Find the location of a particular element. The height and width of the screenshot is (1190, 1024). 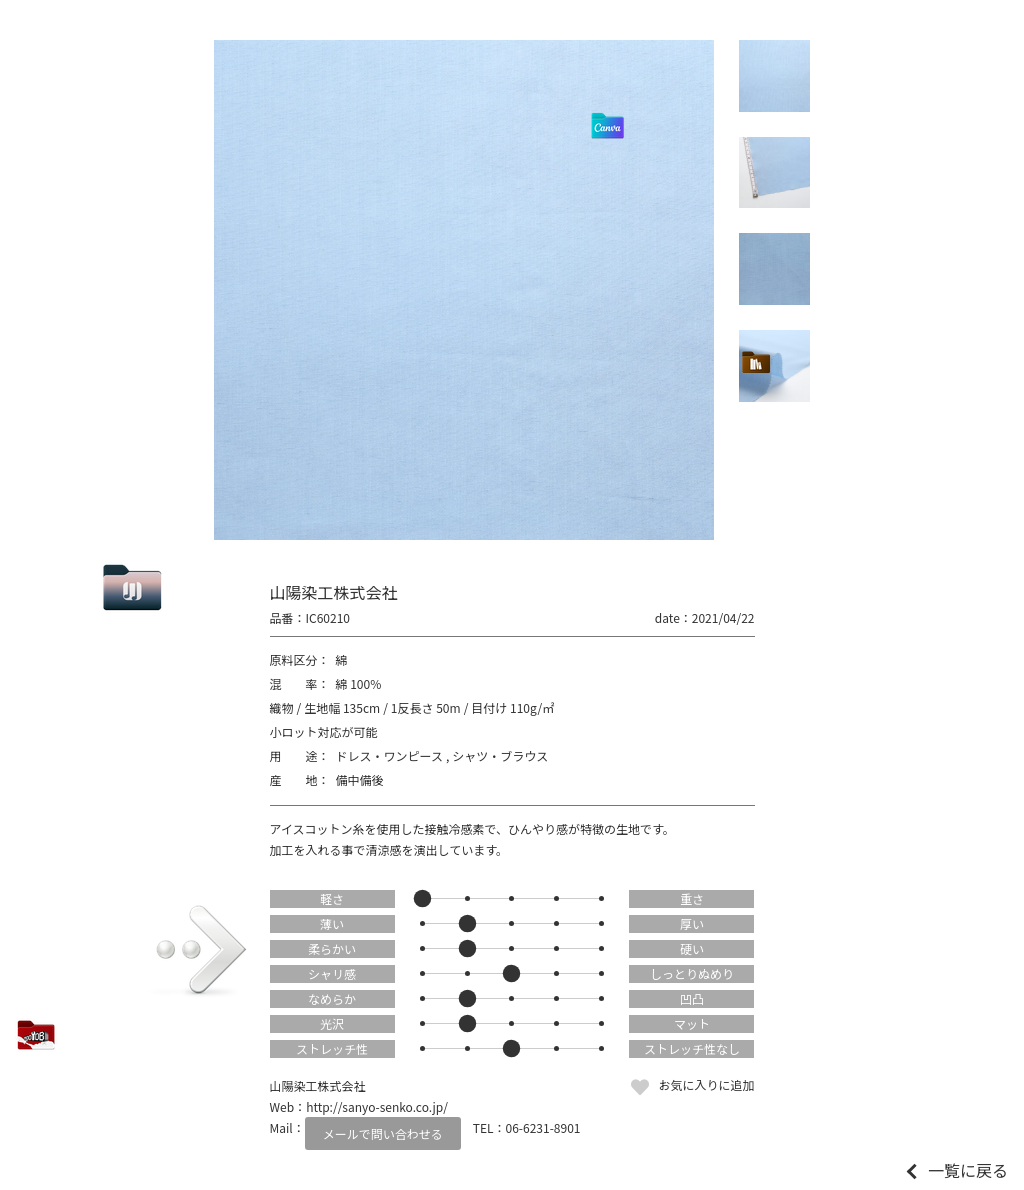

open your indie music folder is located at coordinates (132, 589).